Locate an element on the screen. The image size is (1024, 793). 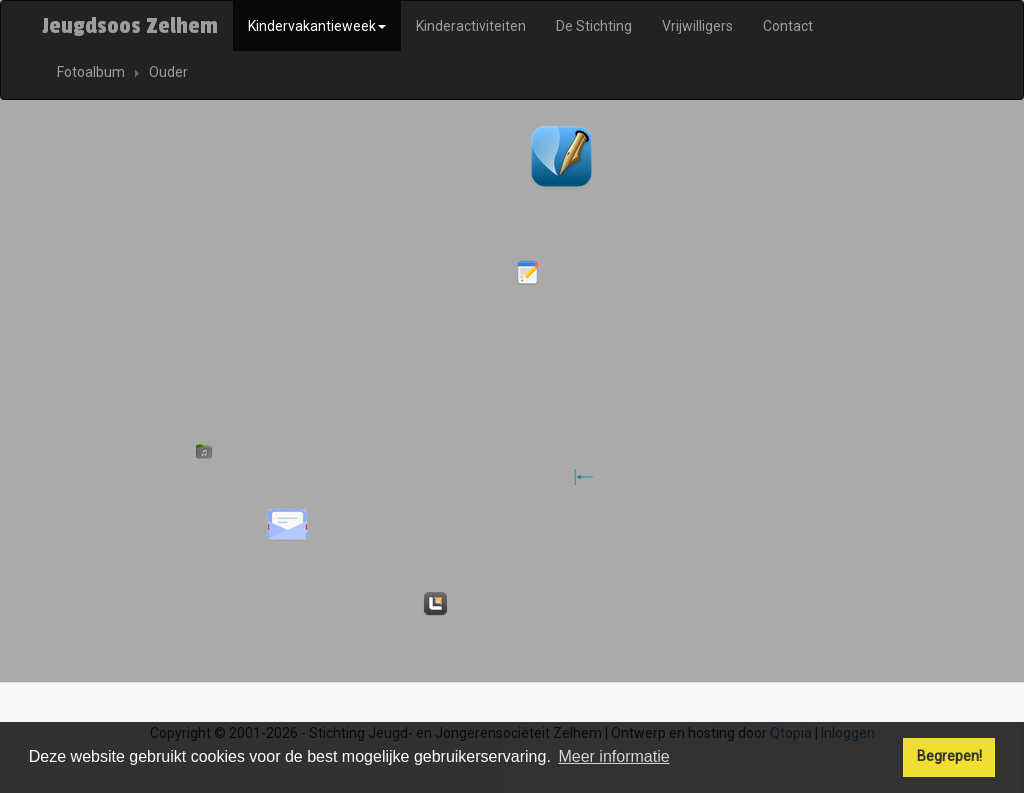
open email application is located at coordinates (287, 524).